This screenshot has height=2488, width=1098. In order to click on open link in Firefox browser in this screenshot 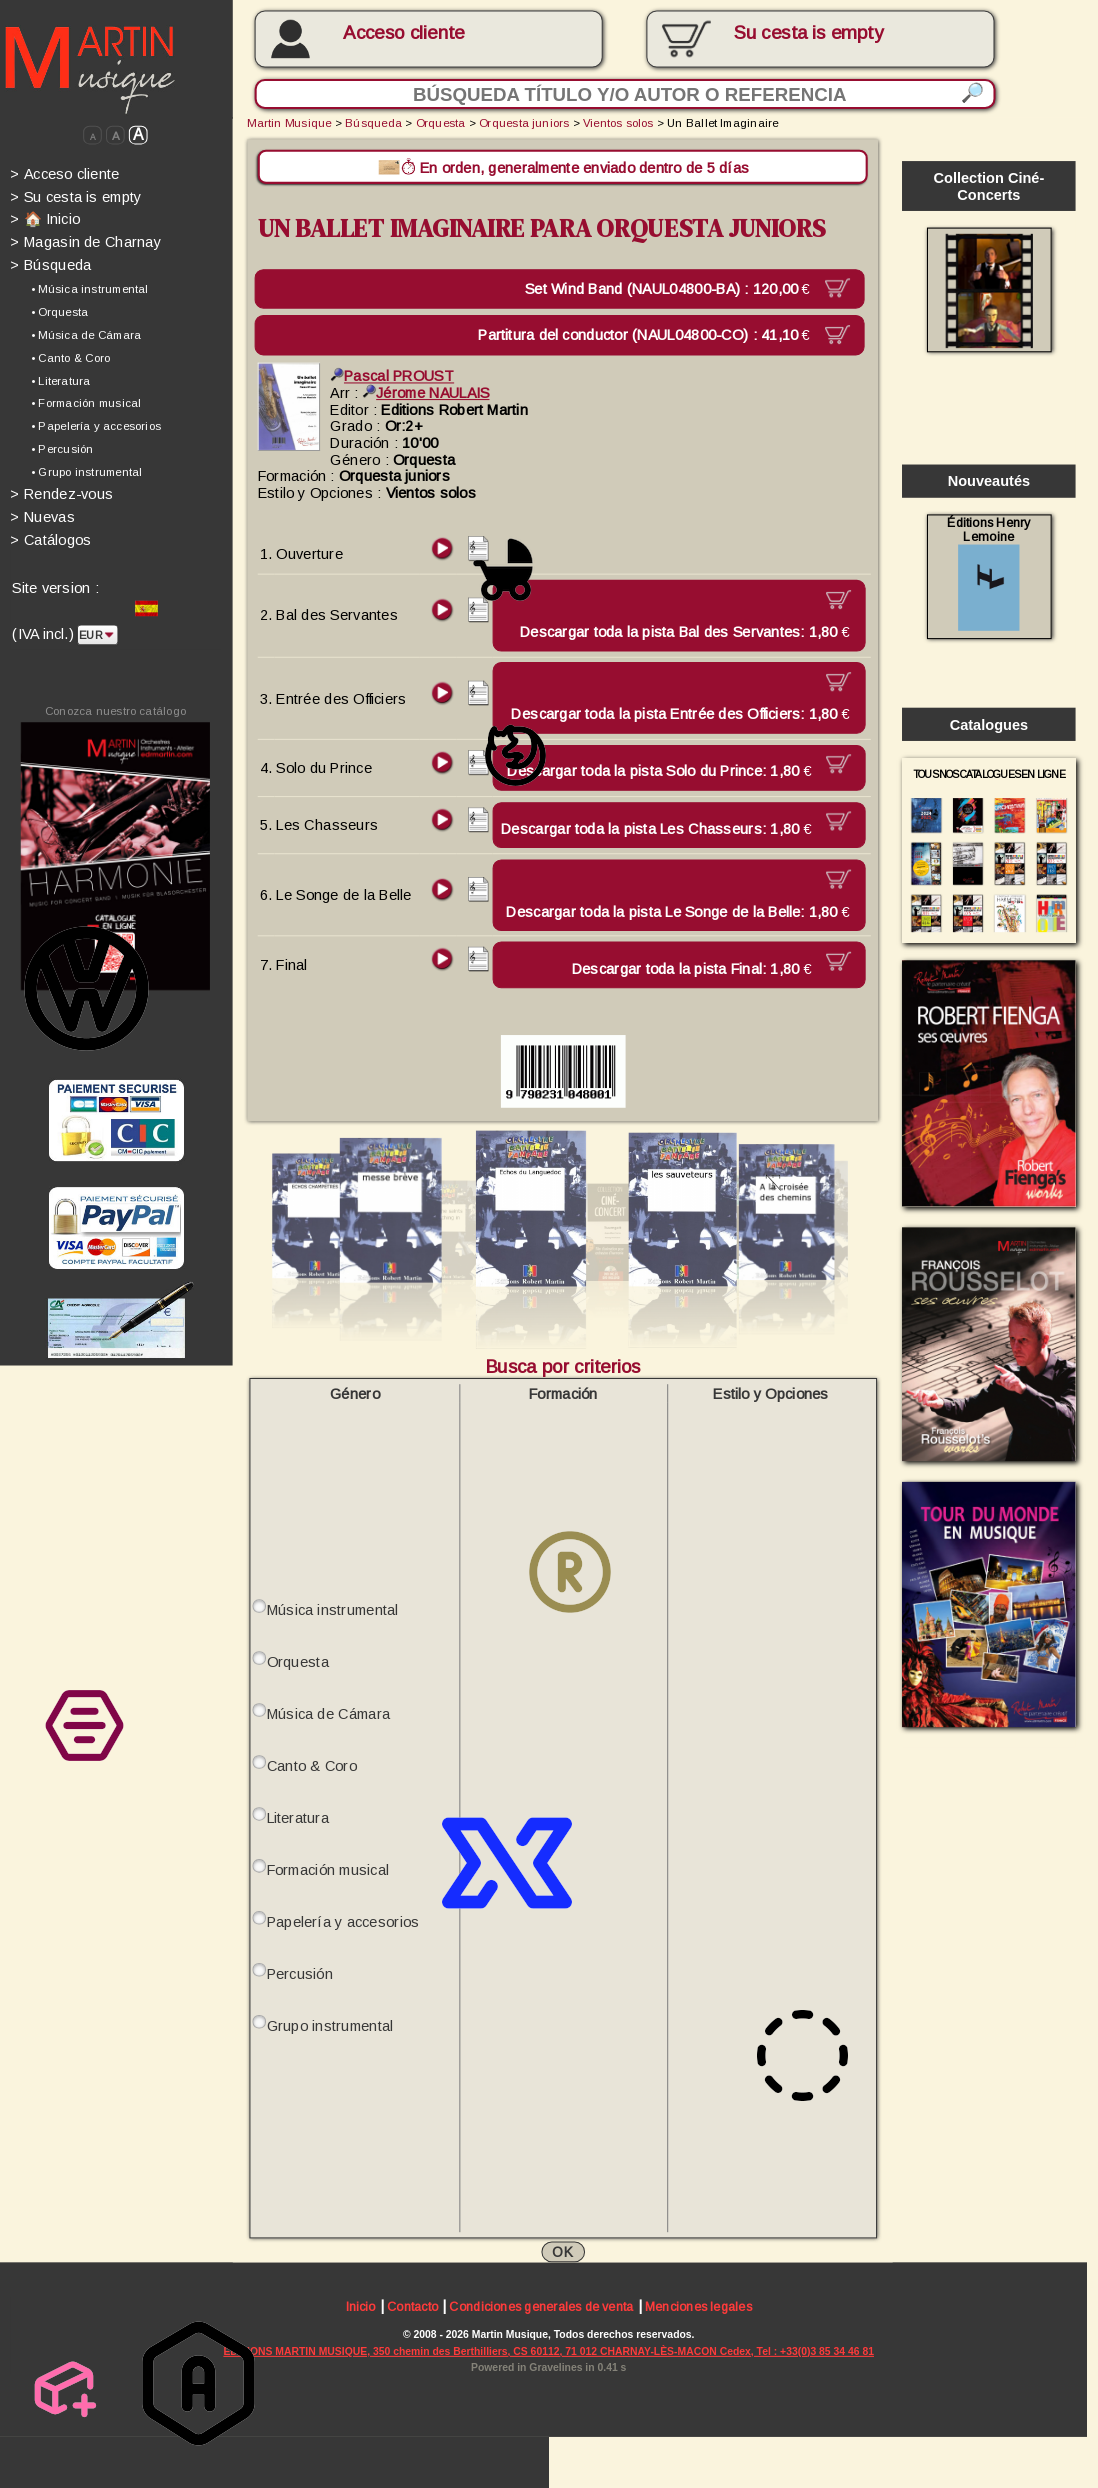, I will do `click(515, 755)`.